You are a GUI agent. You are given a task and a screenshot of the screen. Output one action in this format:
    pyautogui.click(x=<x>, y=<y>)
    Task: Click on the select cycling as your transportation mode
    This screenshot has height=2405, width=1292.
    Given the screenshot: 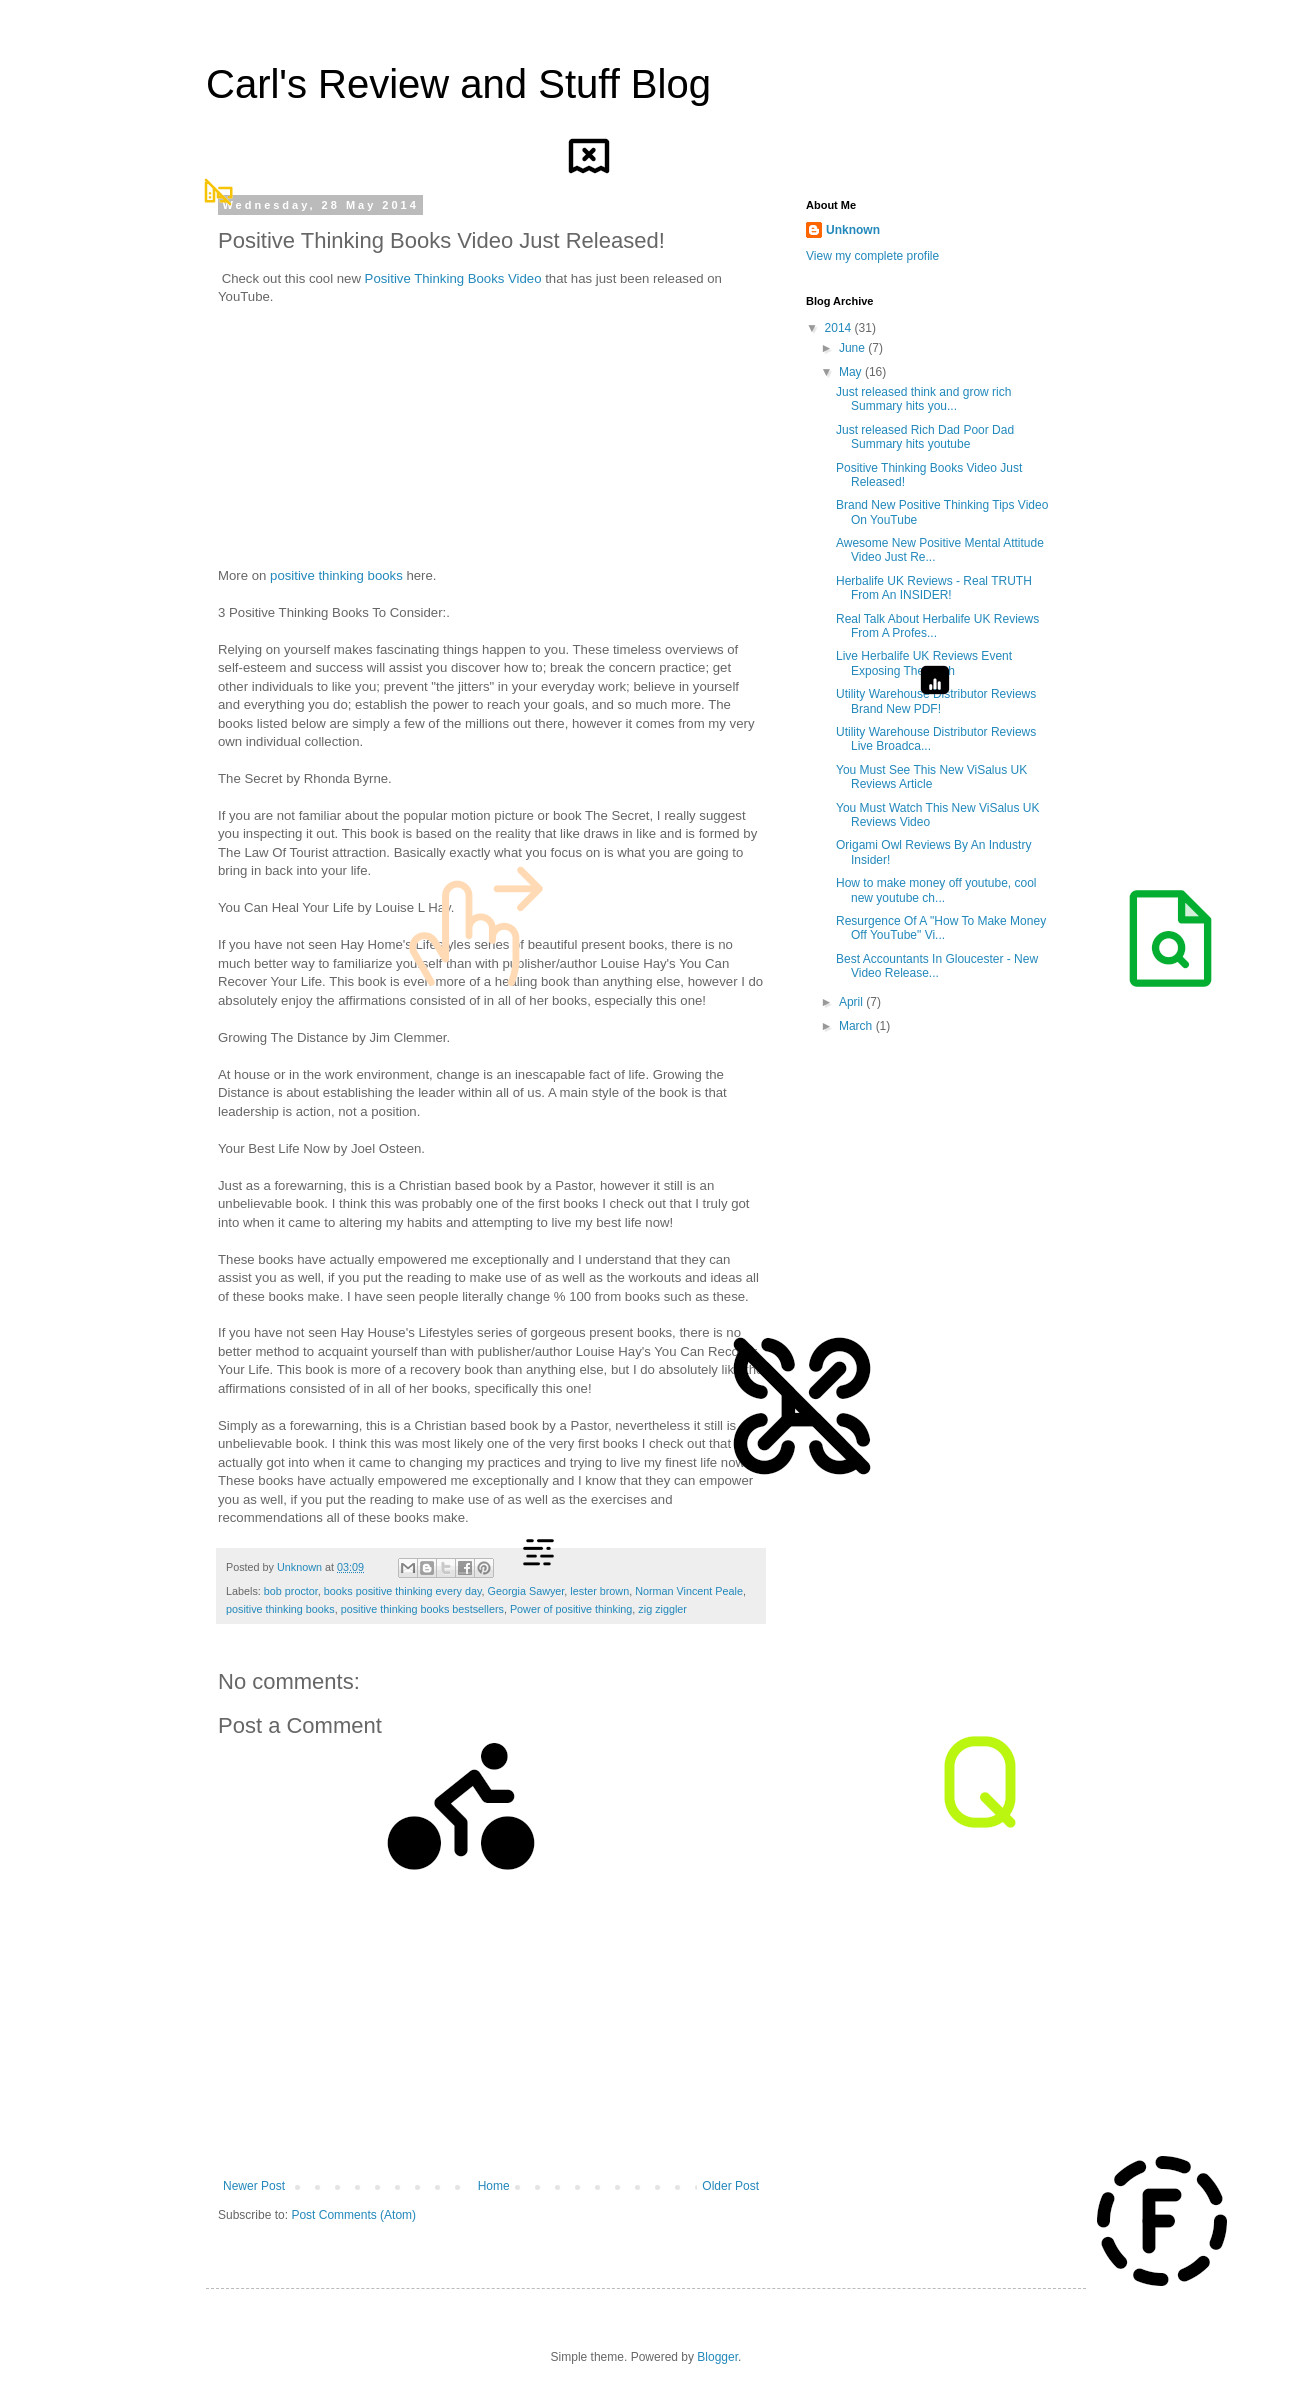 What is the action you would take?
    pyautogui.click(x=461, y=1803)
    